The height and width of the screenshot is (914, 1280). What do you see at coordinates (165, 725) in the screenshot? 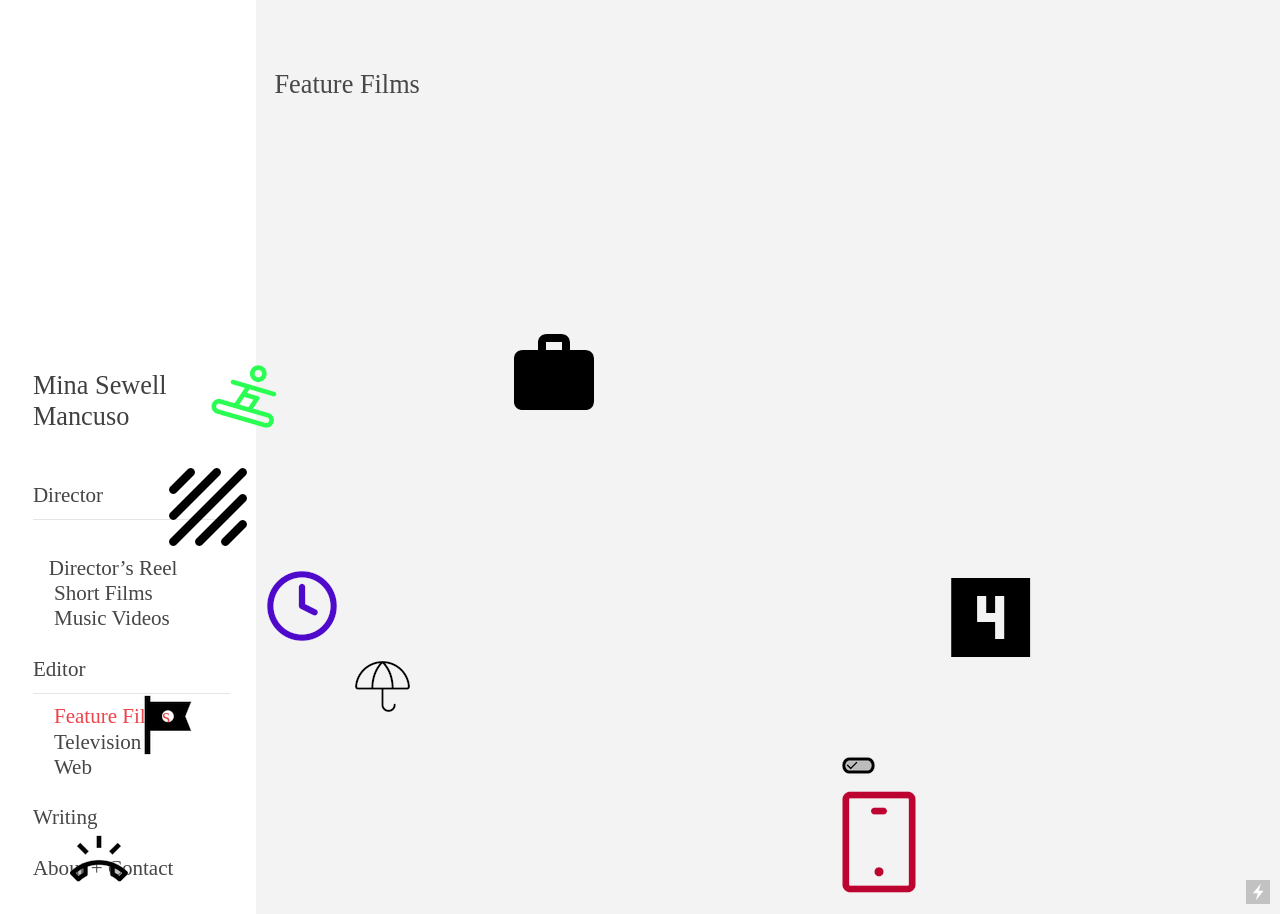
I see `start a guided tour or walkthrough` at bounding box center [165, 725].